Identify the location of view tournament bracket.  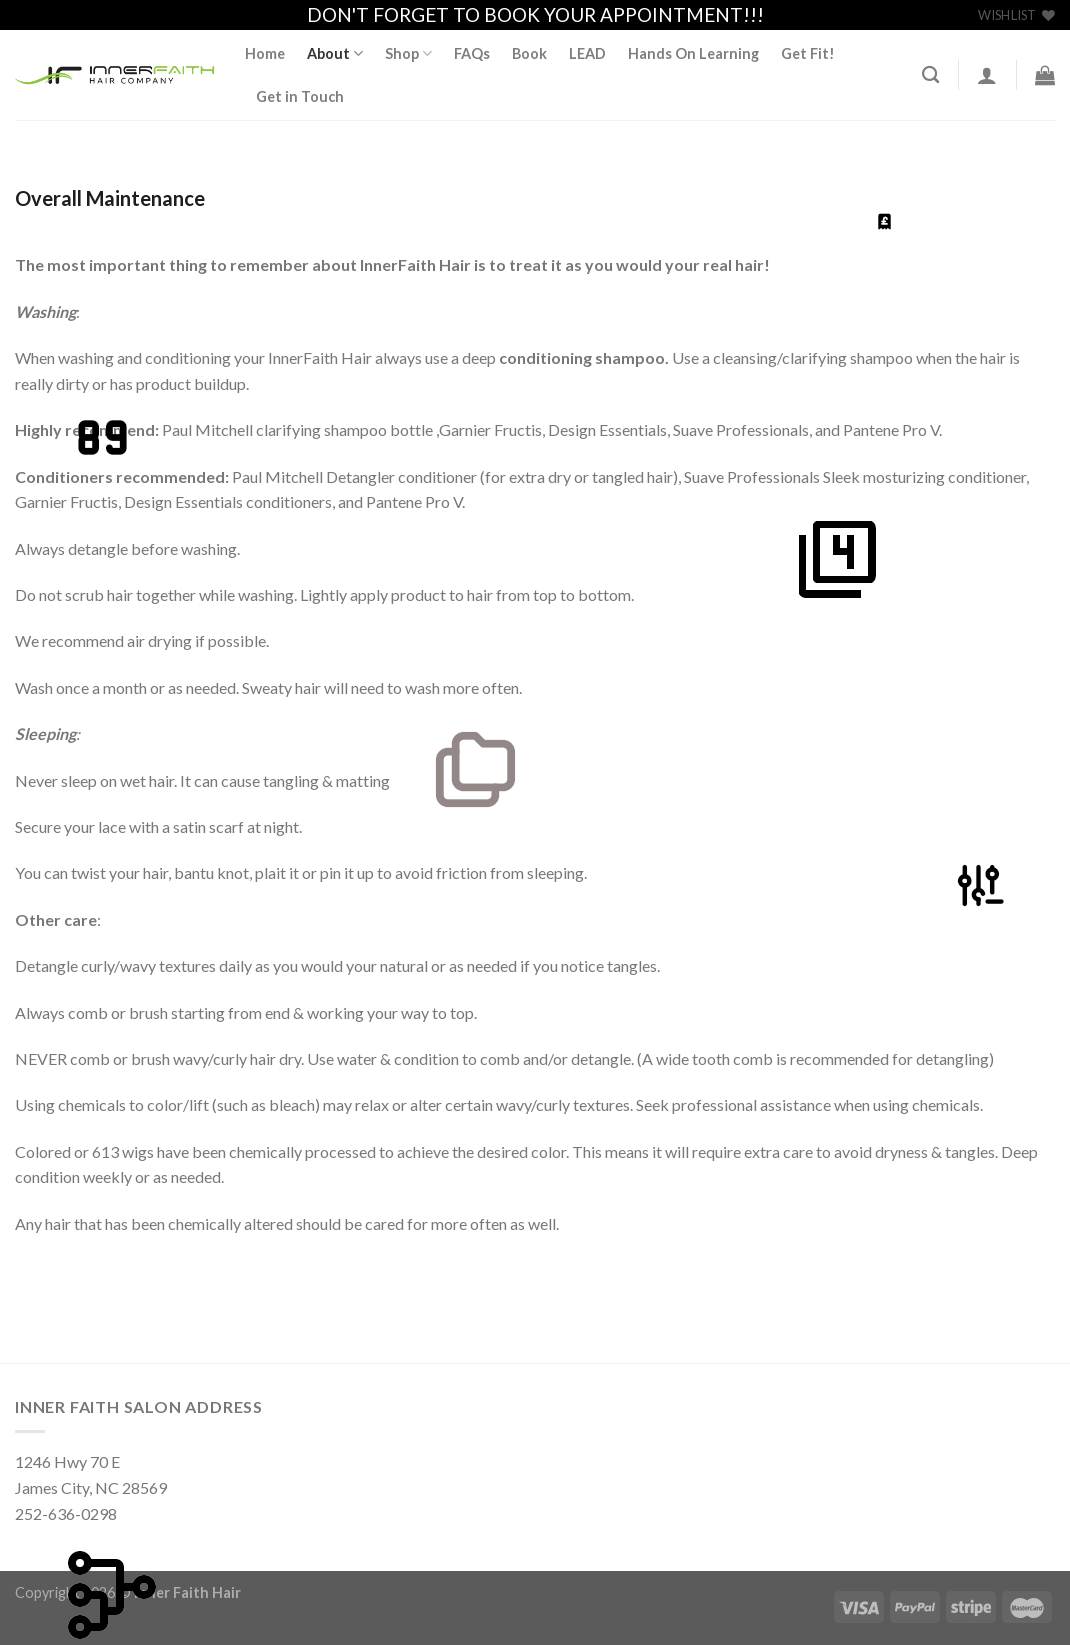
(112, 1595).